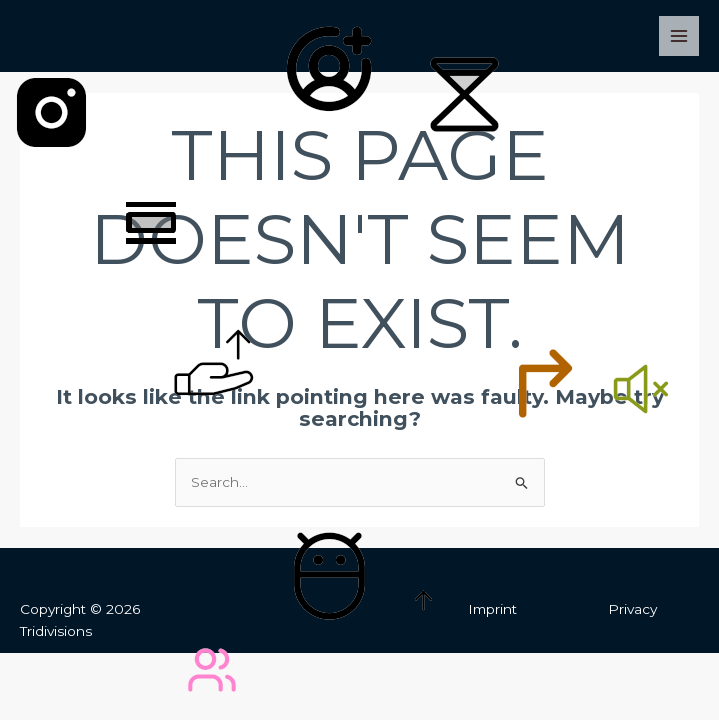 The width and height of the screenshot is (719, 720). Describe the element at coordinates (51, 112) in the screenshot. I see `open instagram app` at that location.